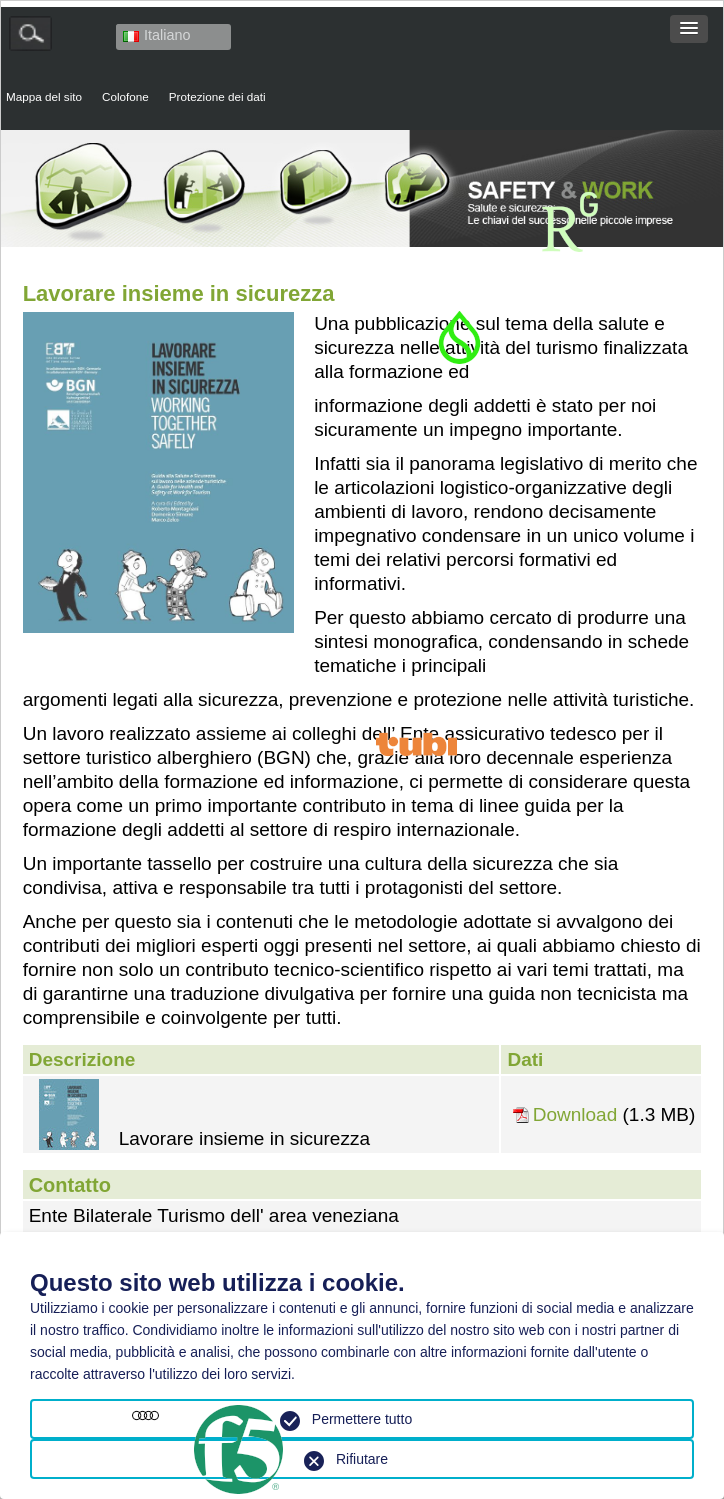 The image size is (724, 1499). What do you see at coordinates (416, 744) in the screenshot?
I see `open the tubi streaming app` at bounding box center [416, 744].